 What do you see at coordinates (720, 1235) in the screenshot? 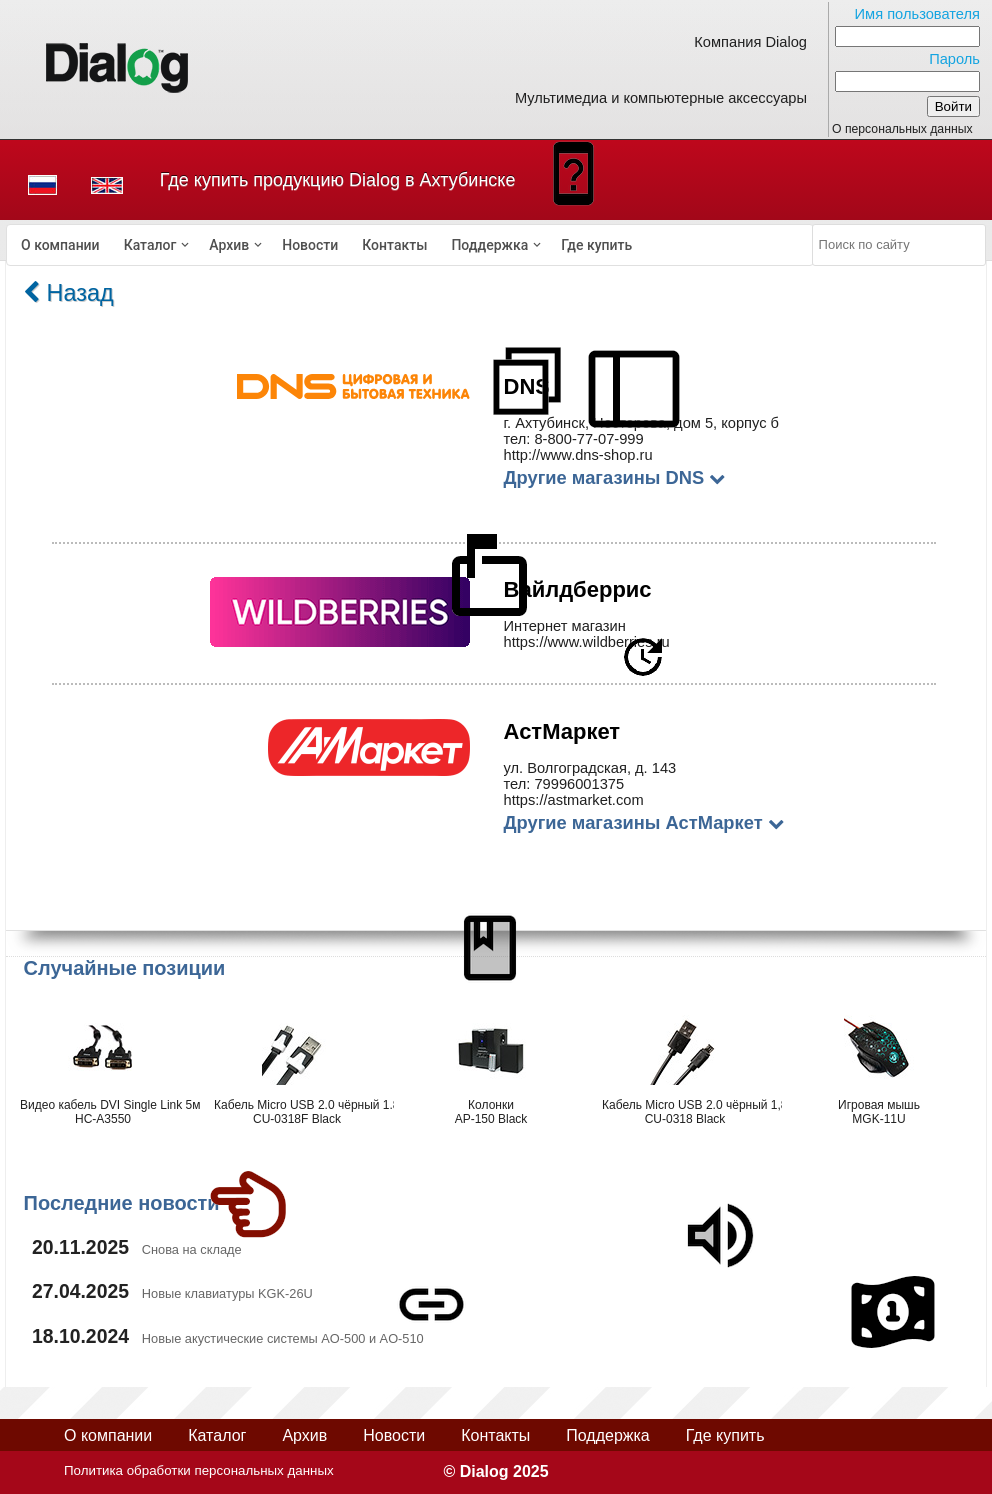
I see `increase or adjust audio volume` at bounding box center [720, 1235].